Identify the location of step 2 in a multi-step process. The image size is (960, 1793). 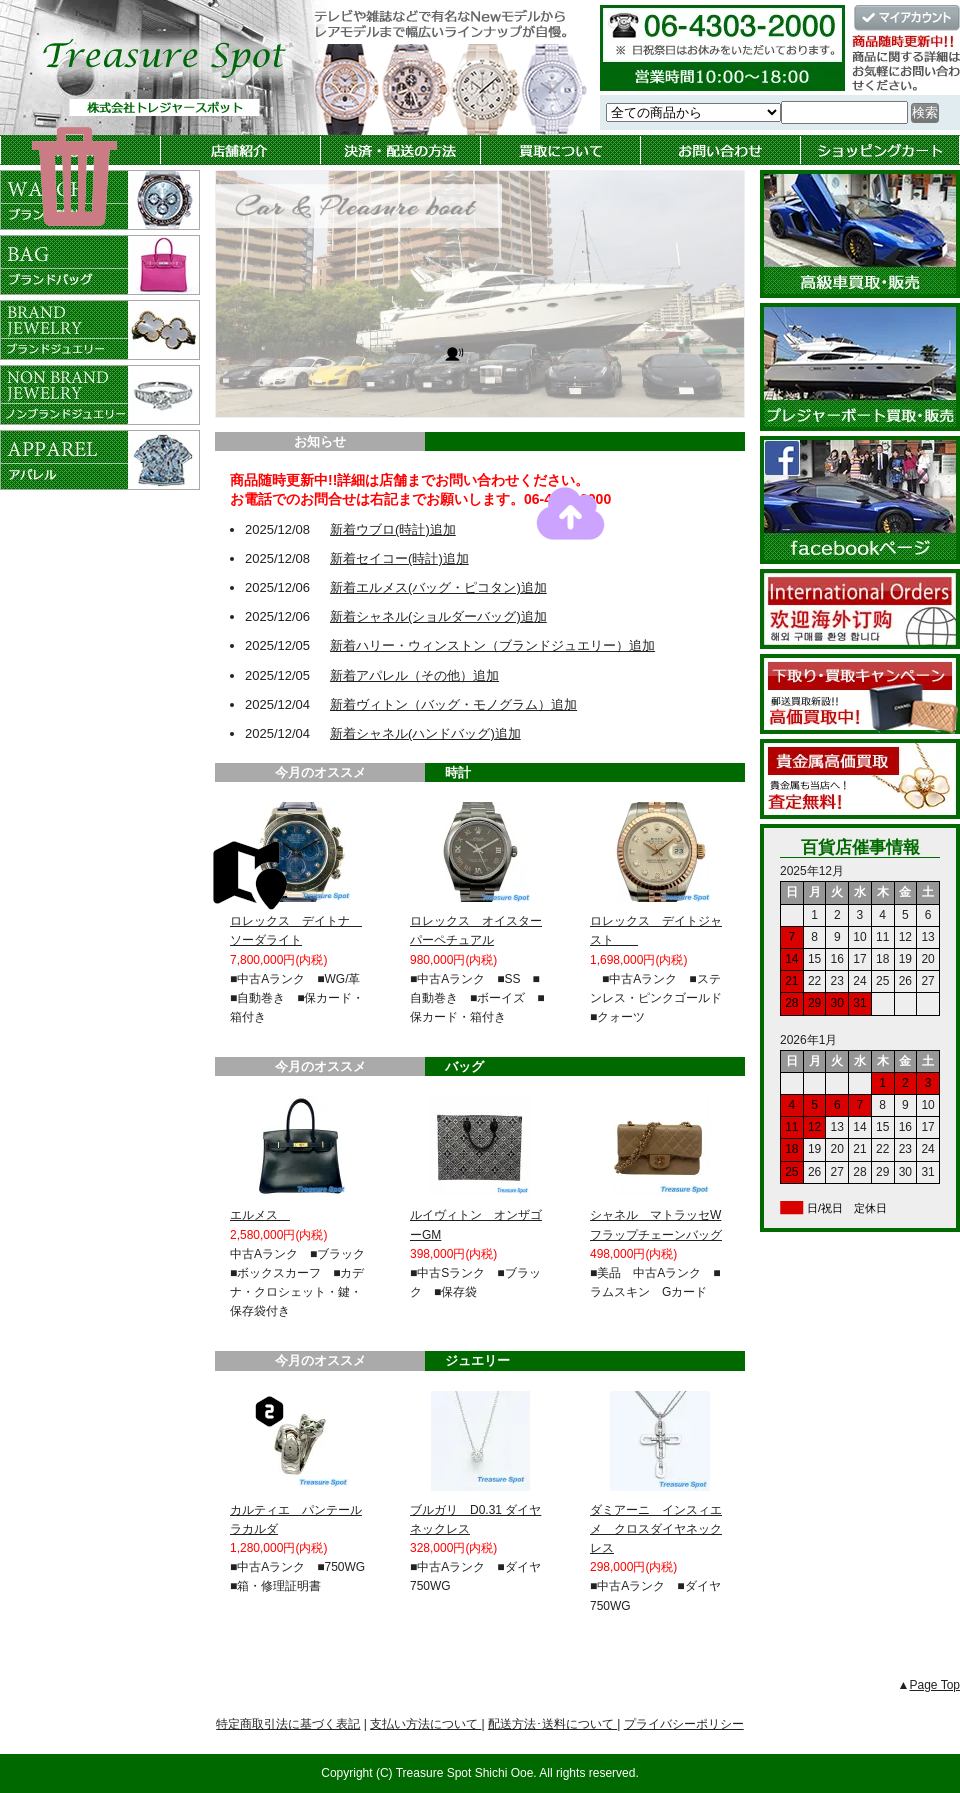
(269, 1411).